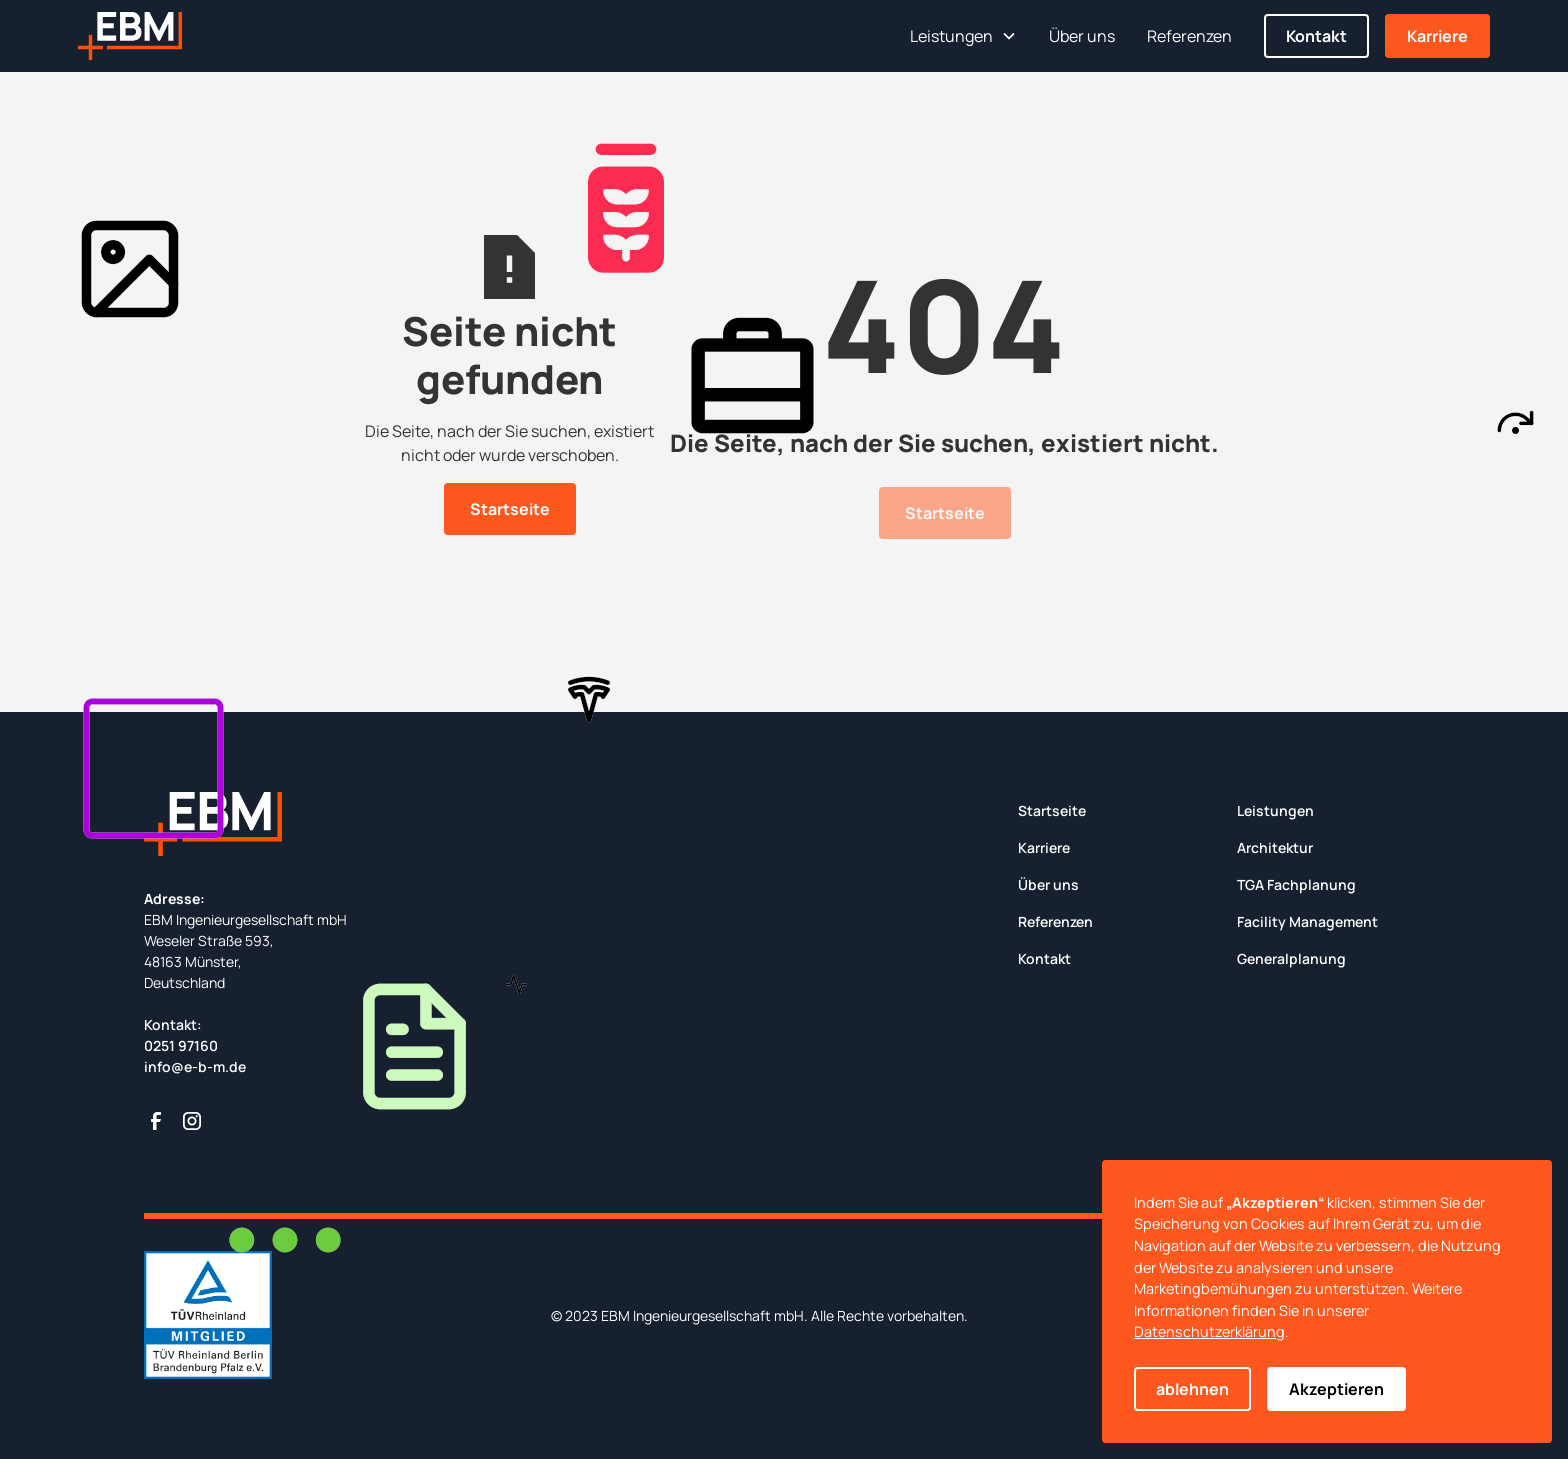 This screenshot has width=1568, height=1459. What do you see at coordinates (516, 984) in the screenshot?
I see `view activity or health metrics` at bounding box center [516, 984].